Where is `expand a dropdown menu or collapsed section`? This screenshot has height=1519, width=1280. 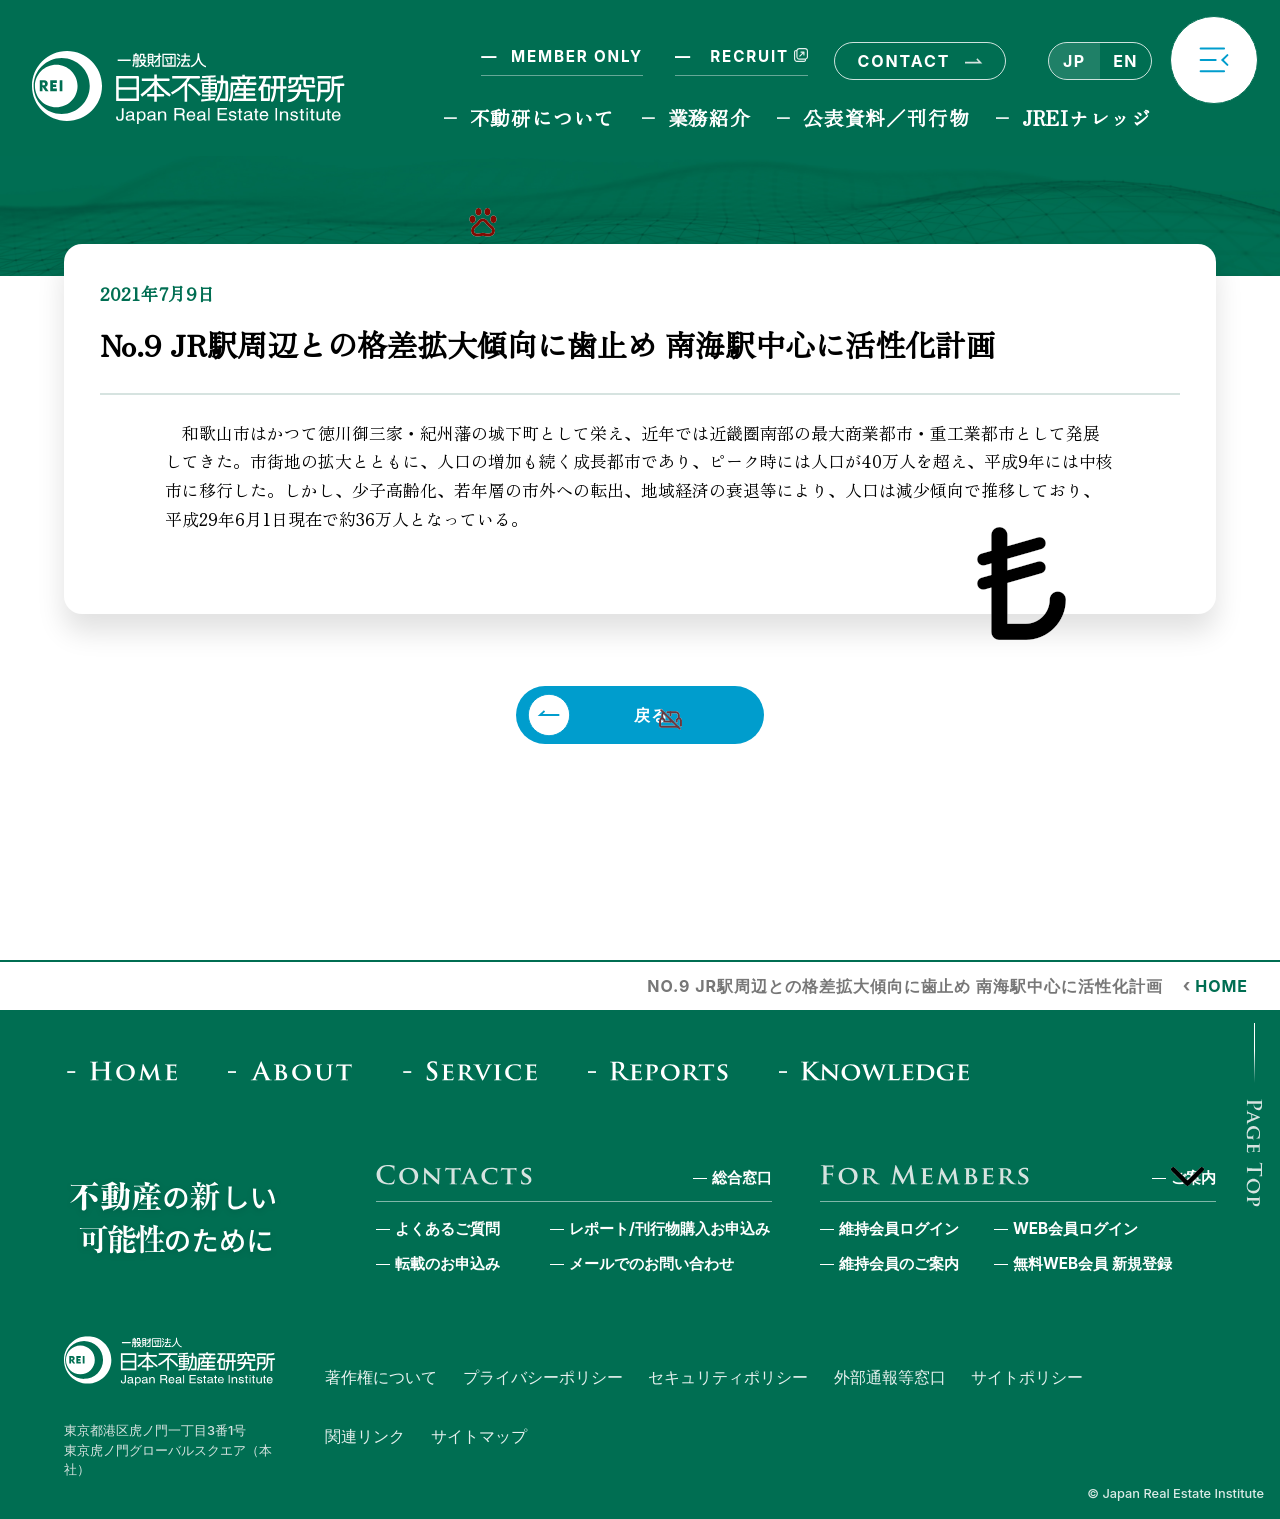 expand a dropdown menu or collapsed section is located at coordinates (1187, 1176).